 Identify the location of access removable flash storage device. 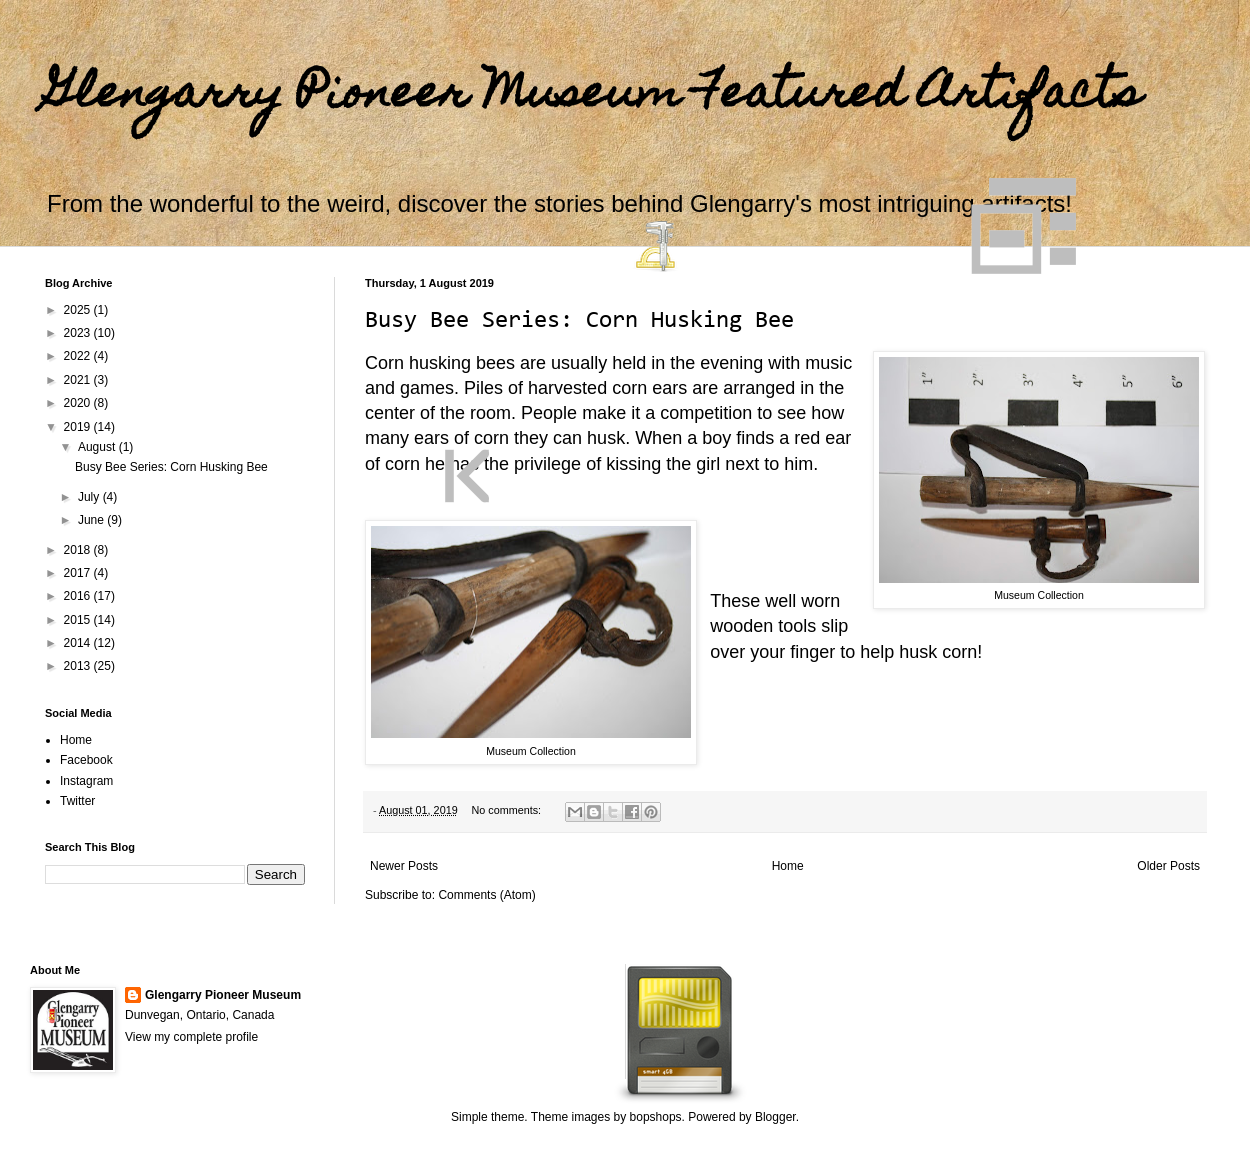
(678, 1033).